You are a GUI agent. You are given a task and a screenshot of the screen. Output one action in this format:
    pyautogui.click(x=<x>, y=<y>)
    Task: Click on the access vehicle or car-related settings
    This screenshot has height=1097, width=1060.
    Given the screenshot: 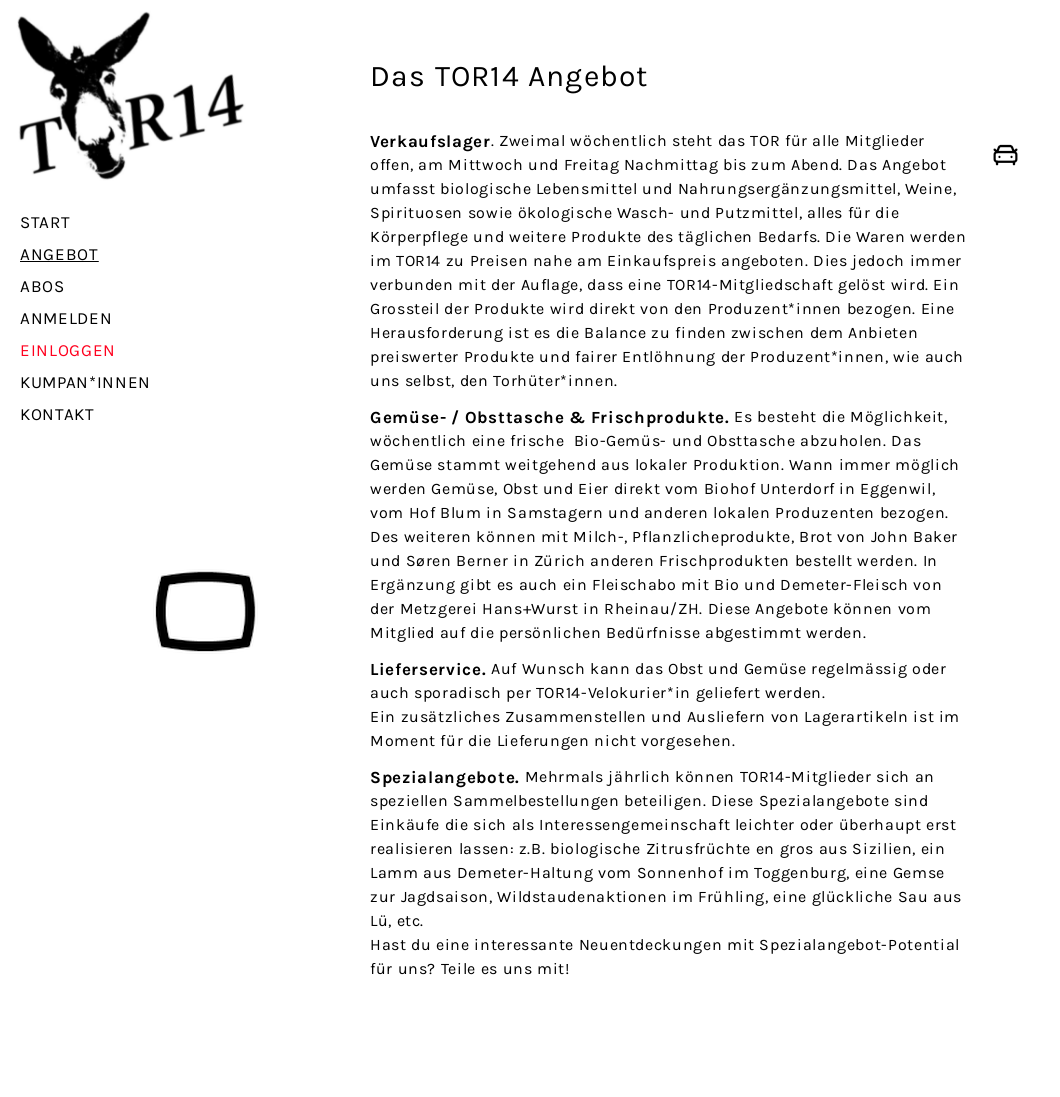 What is the action you would take?
    pyautogui.click(x=1005, y=154)
    